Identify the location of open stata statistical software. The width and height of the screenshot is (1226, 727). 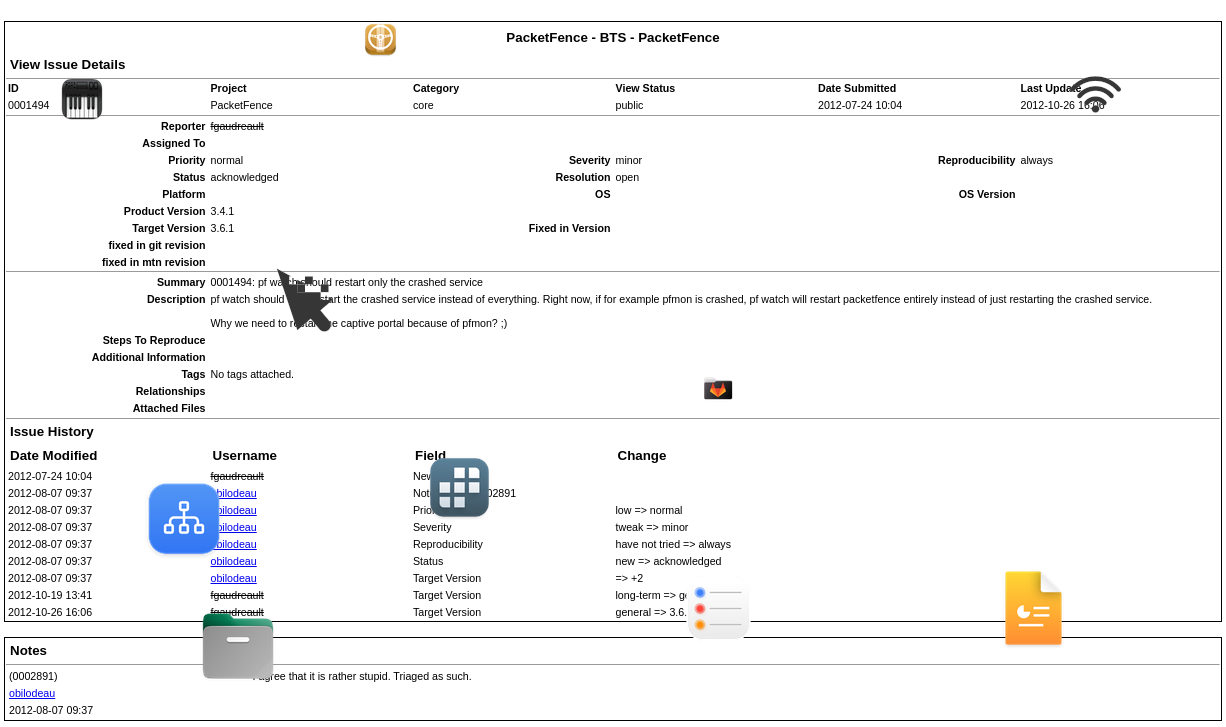
(459, 487).